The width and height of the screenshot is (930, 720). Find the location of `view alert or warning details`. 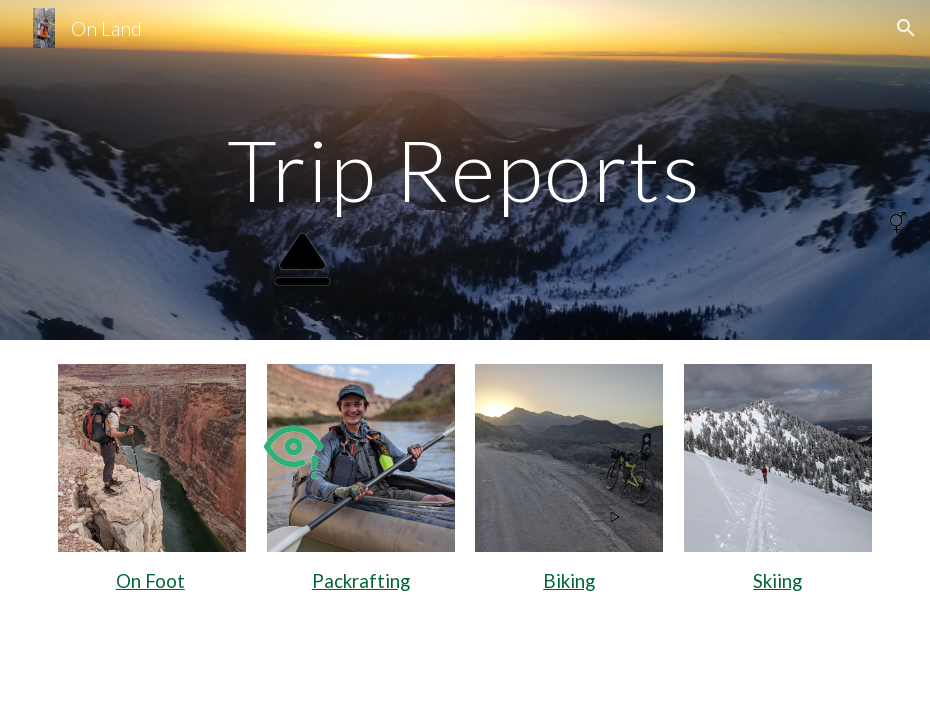

view alert or warning details is located at coordinates (293, 446).